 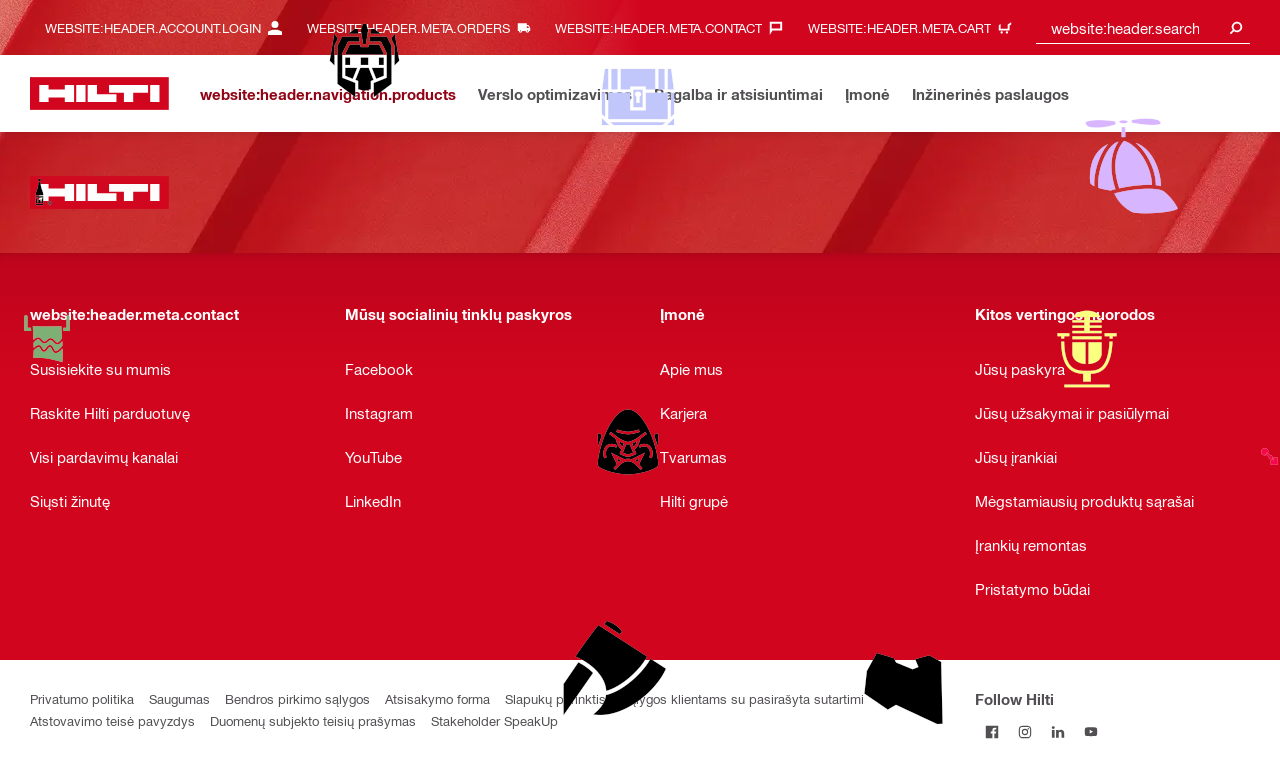 I want to click on select a playful or childlike avatar accessory, so click(x=1129, y=165).